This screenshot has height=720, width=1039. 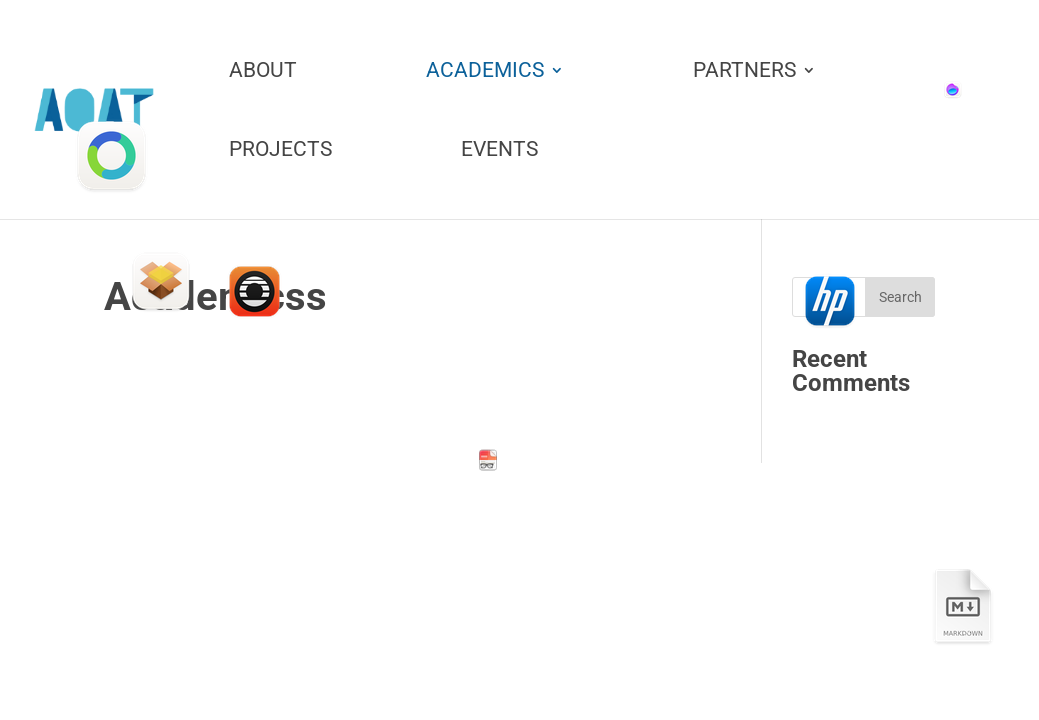 What do you see at coordinates (161, 281) in the screenshot?
I see `open gdebi package installer` at bounding box center [161, 281].